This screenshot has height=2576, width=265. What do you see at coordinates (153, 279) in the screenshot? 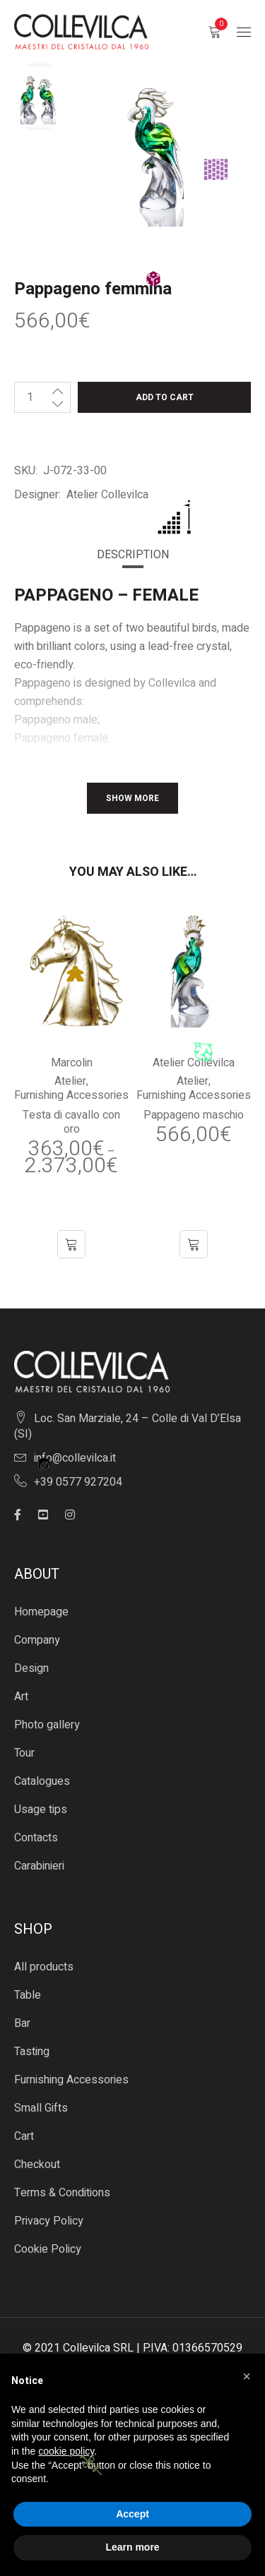
I see `roll the dice or randomize` at bounding box center [153, 279].